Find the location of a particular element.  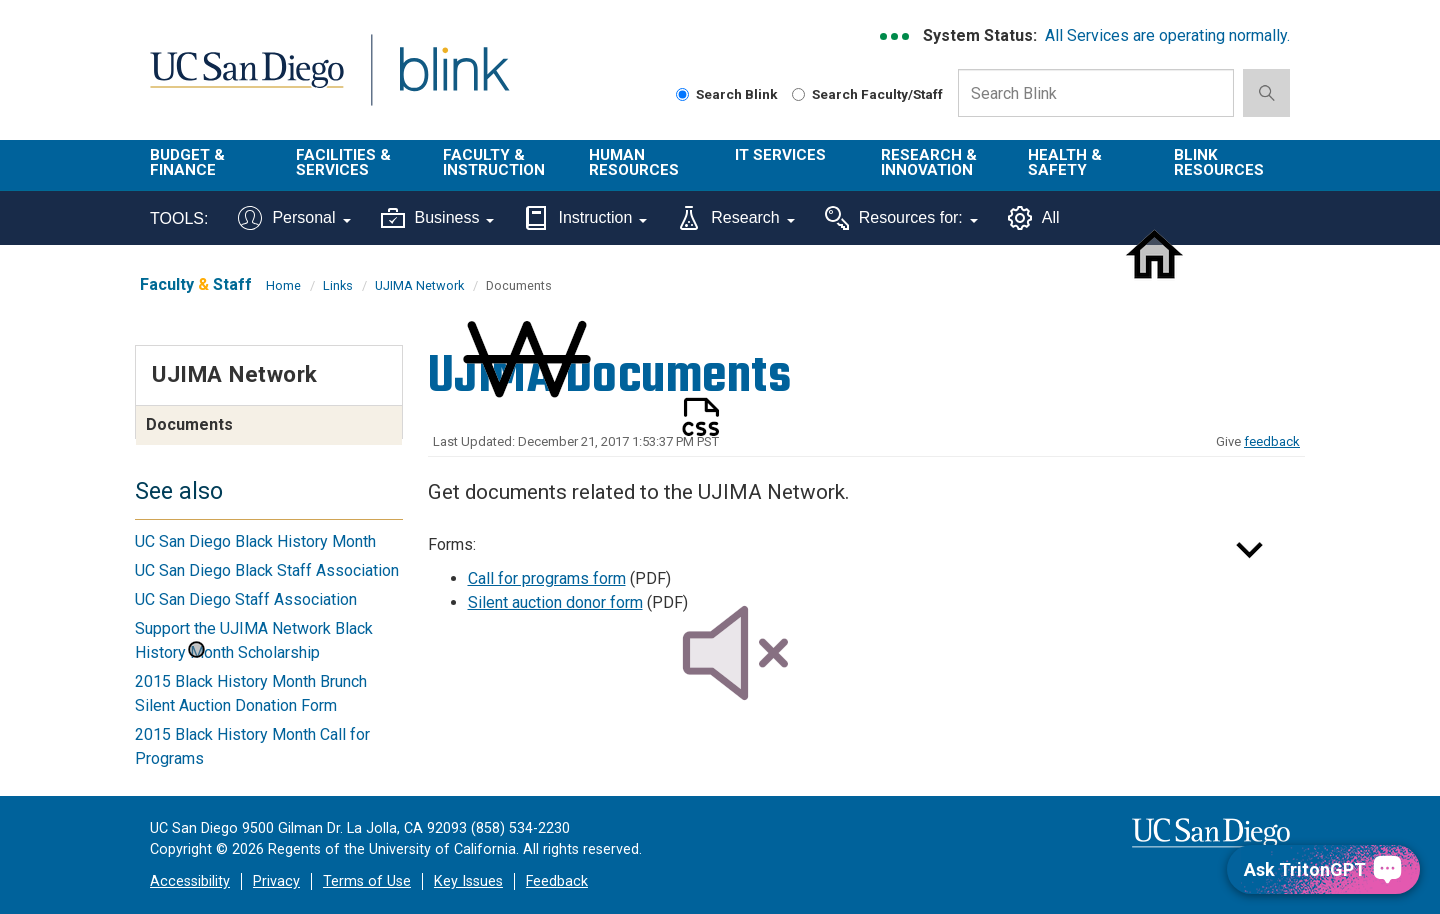

navigate to the home screen is located at coordinates (1154, 255).